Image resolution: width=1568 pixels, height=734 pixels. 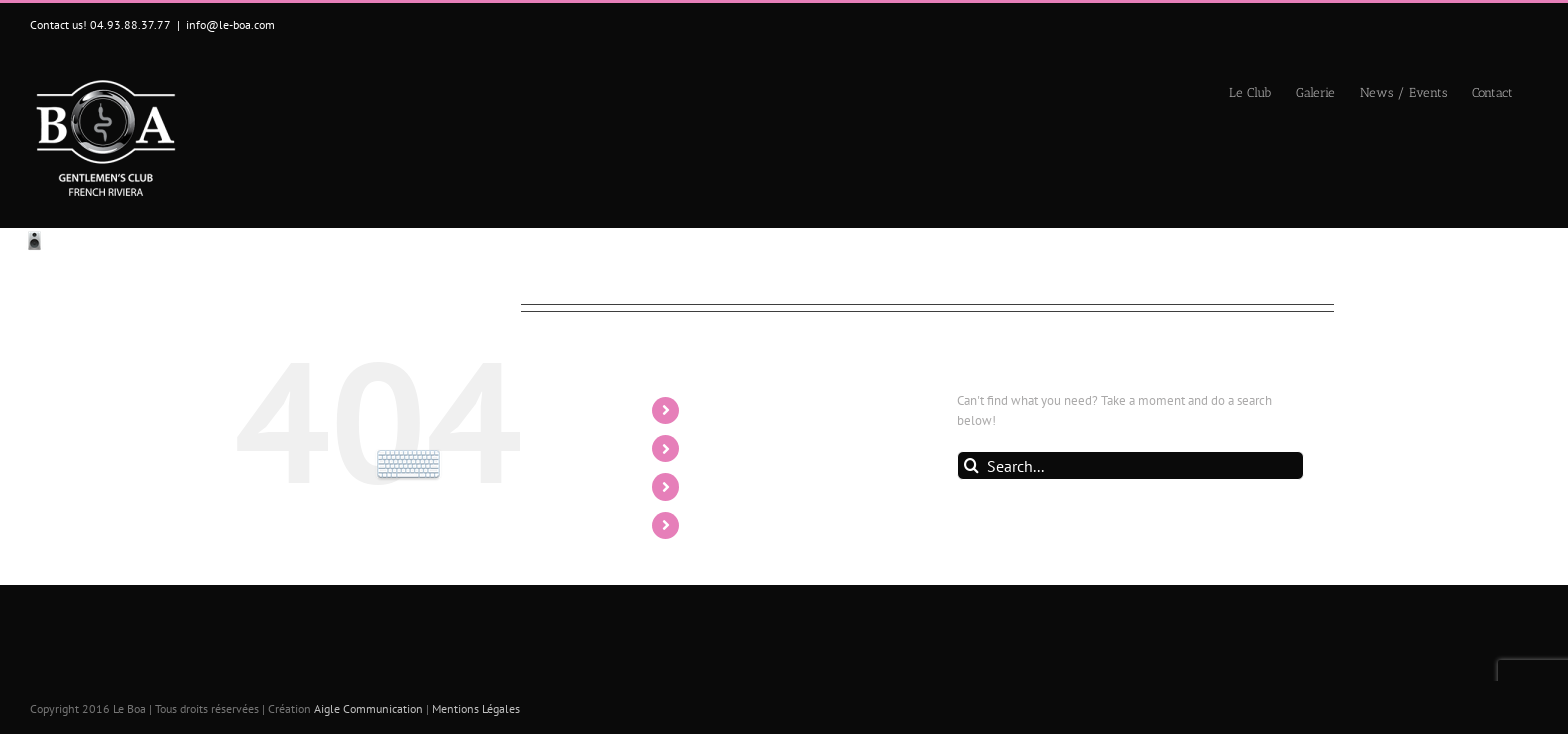 What do you see at coordinates (34, 240) in the screenshot?
I see `access sound or audio settings` at bounding box center [34, 240].